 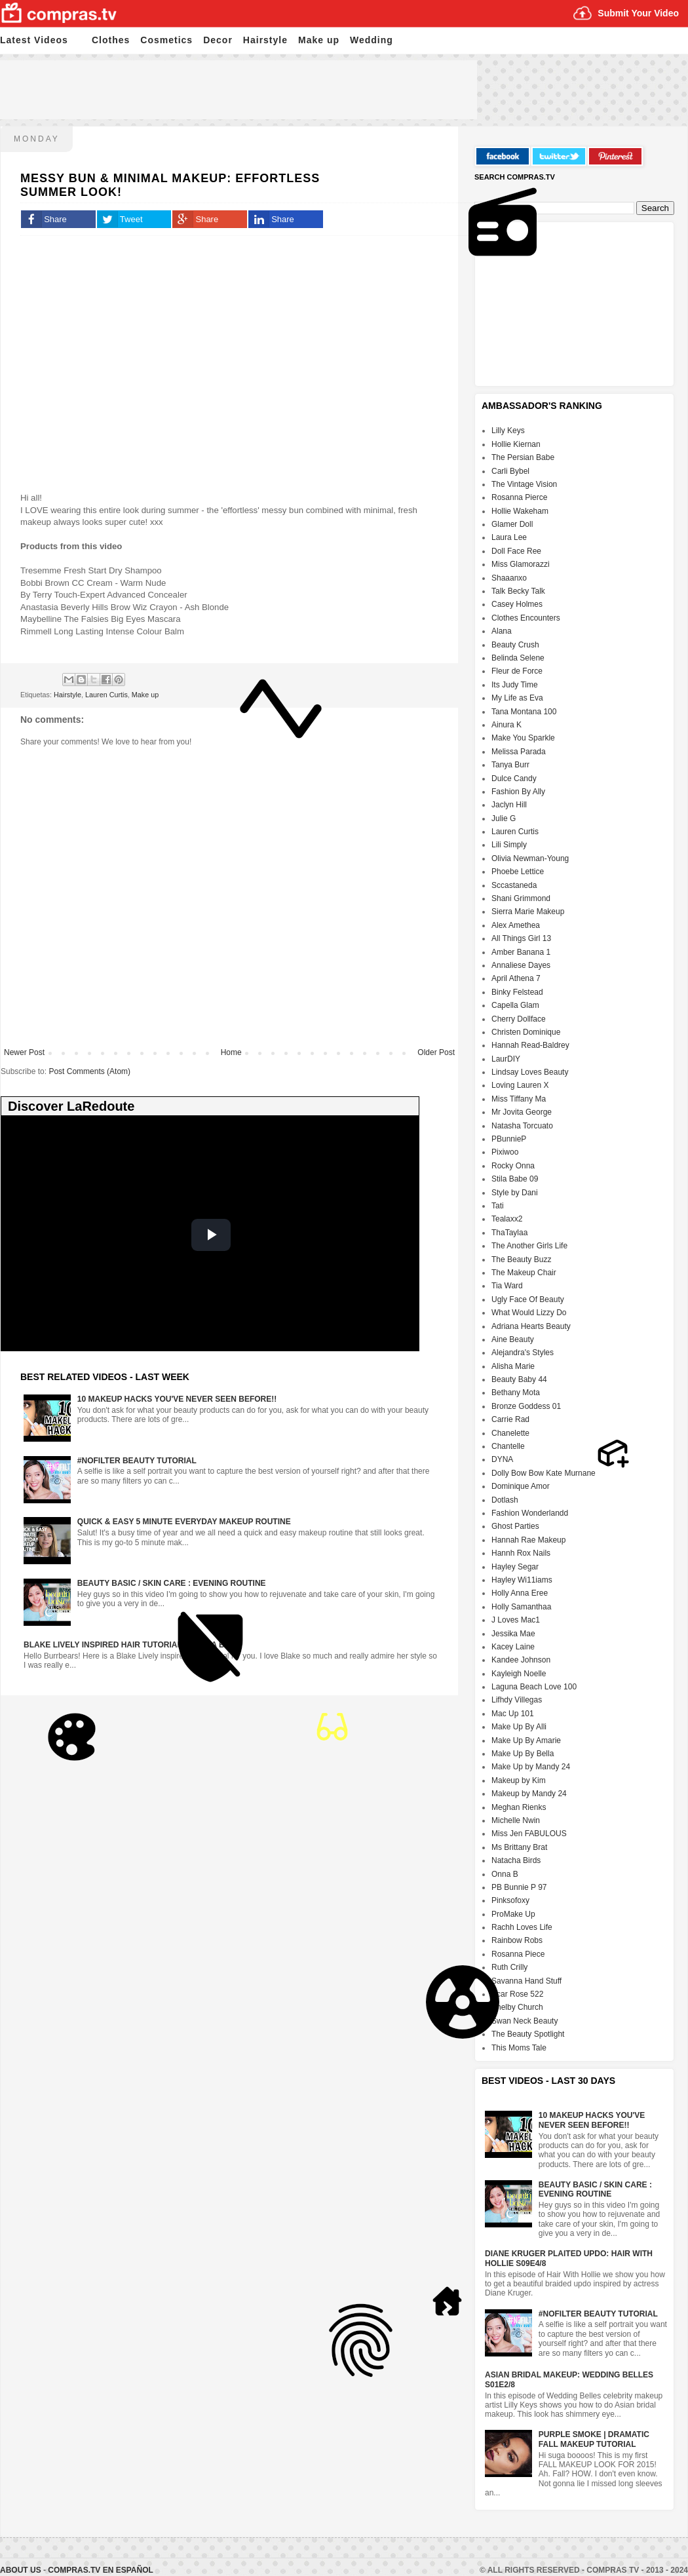 I want to click on open color picker or theme settings, so click(x=71, y=1737).